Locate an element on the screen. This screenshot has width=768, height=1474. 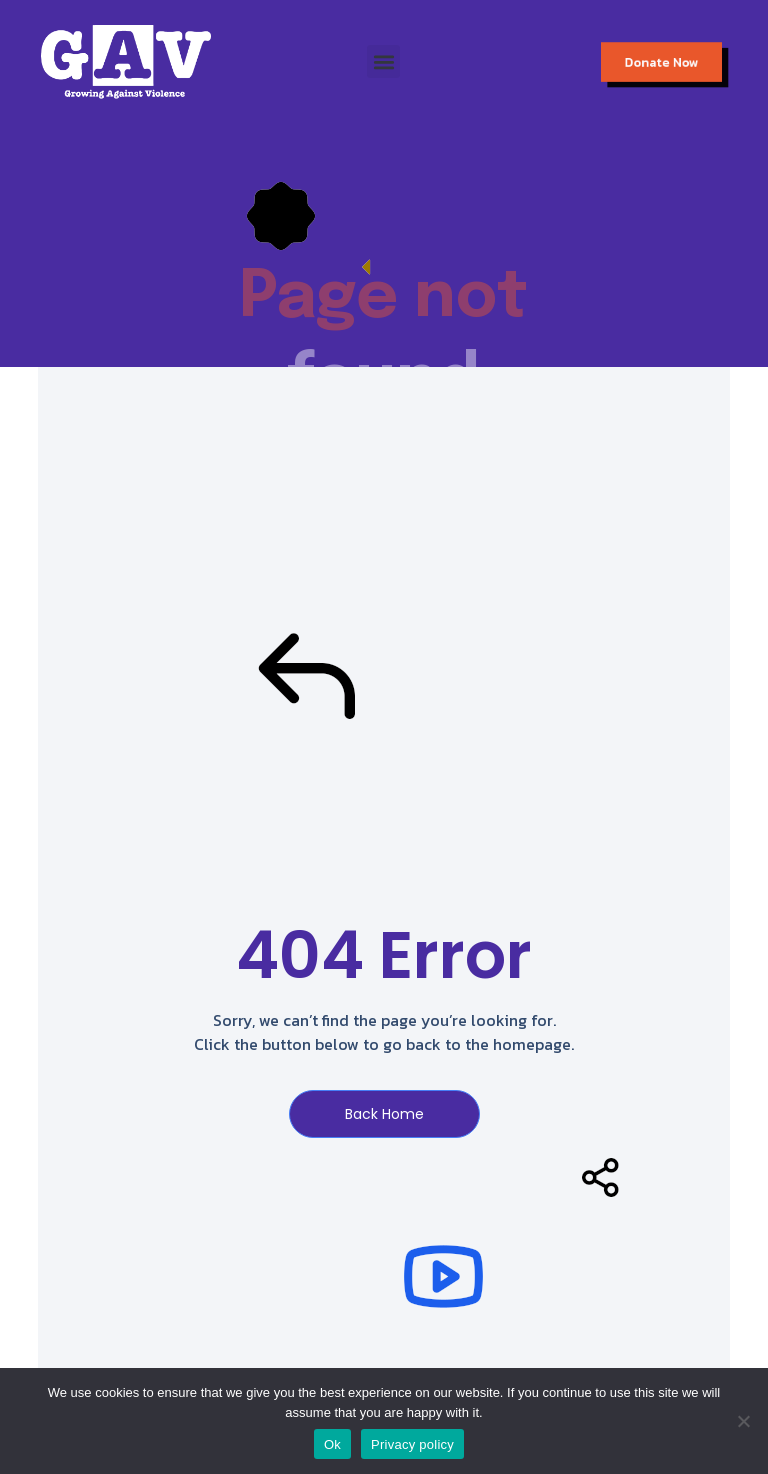
navigate back to the previous screen is located at coordinates (366, 267).